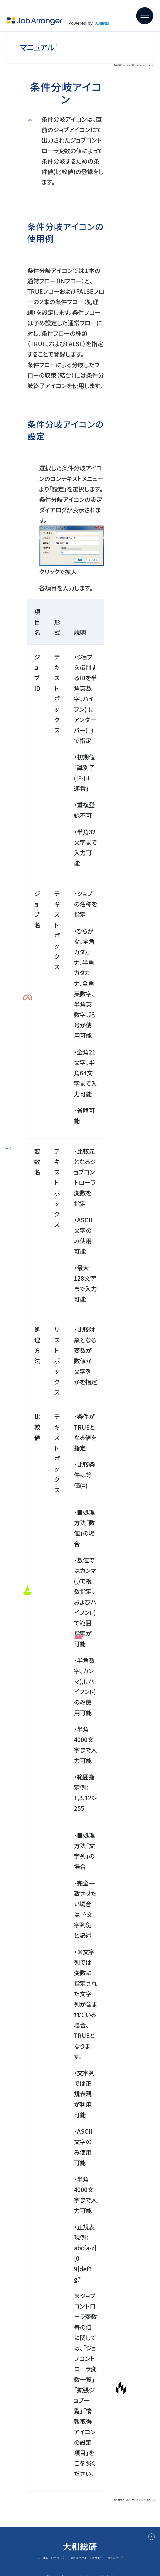 This screenshot has height=2576, width=160. I want to click on xfce desktop environment logo, so click(77, 1636).